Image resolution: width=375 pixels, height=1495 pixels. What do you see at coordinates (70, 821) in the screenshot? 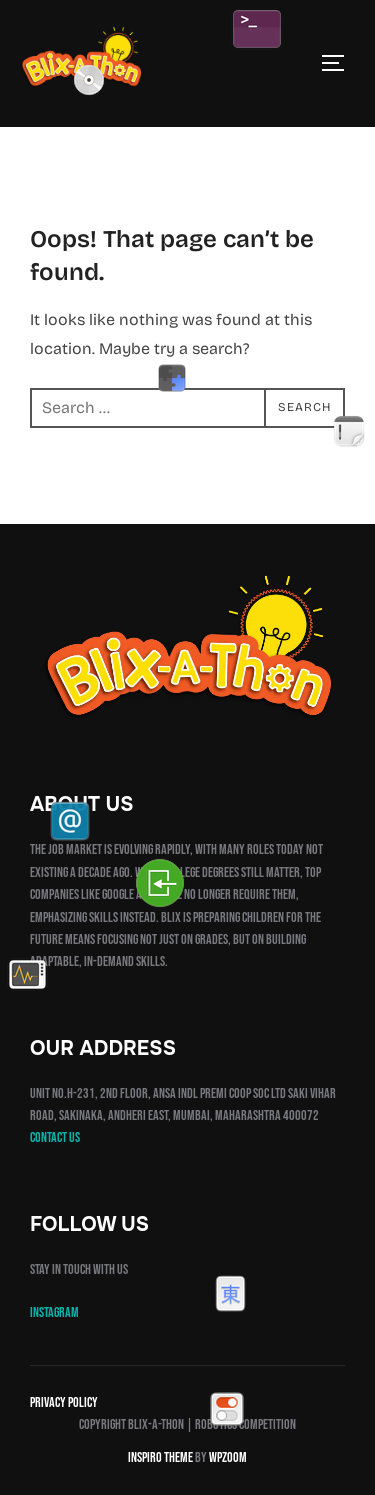
I see `manage connected online accounts` at bounding box center [70, 821].